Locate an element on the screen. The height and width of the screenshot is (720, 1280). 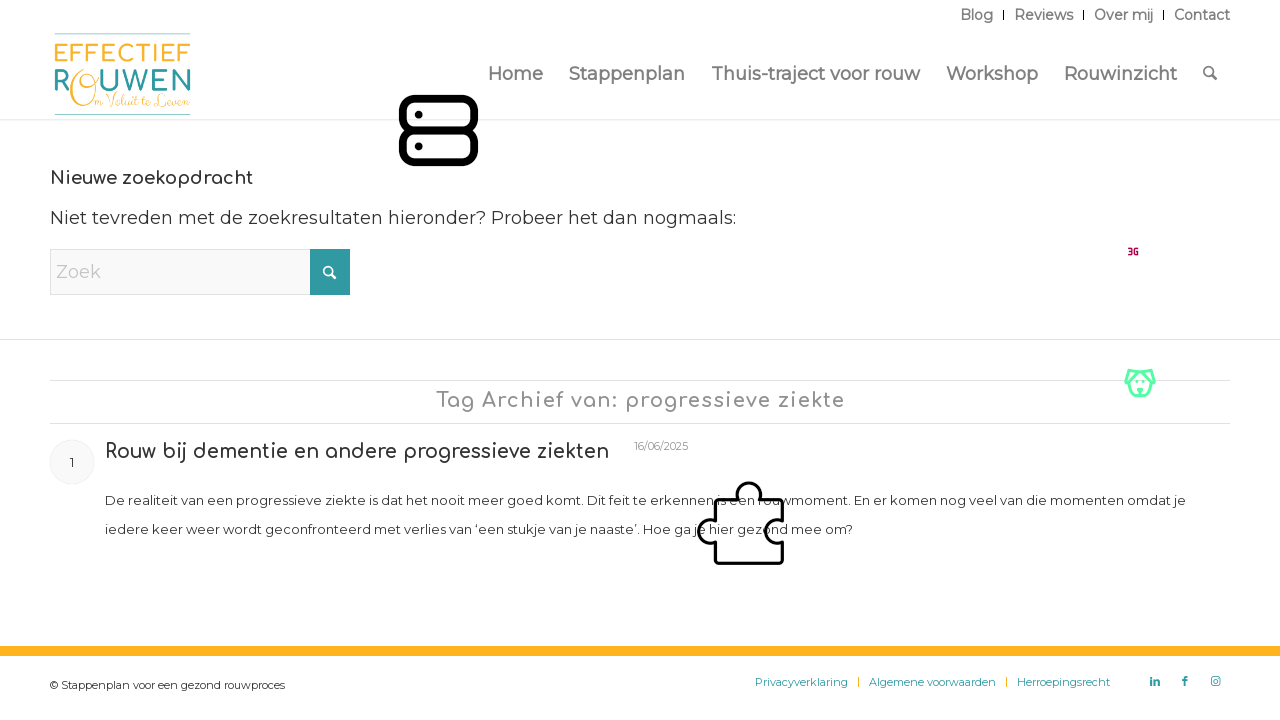
browse pet-related content or services is located at coordinates (1140, 383).